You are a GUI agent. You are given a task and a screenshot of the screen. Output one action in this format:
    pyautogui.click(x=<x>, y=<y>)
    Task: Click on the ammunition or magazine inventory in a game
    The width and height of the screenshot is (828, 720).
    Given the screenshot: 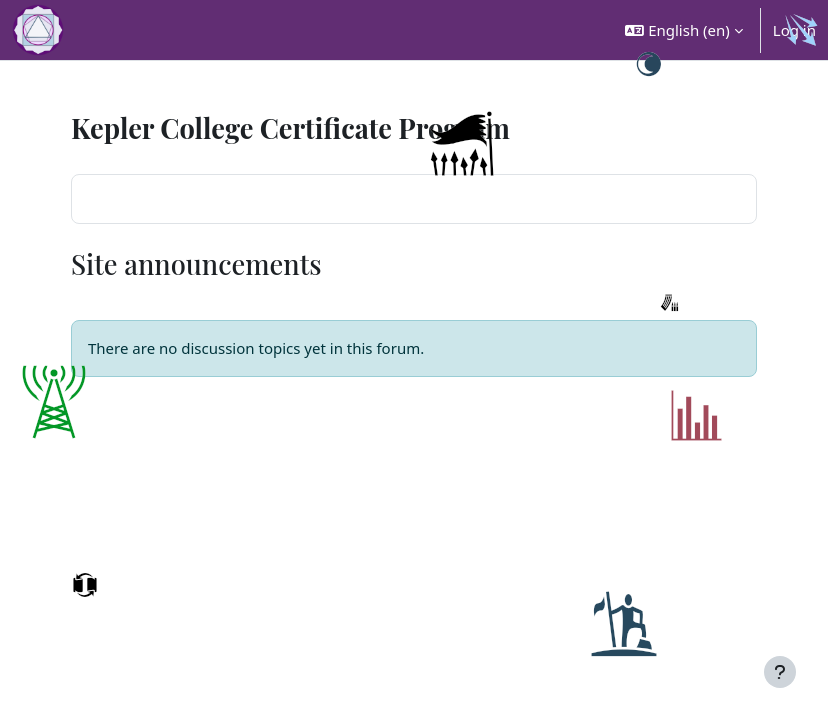 What is the action you would take?
    pyautogui.click(x=669, y=302)
    